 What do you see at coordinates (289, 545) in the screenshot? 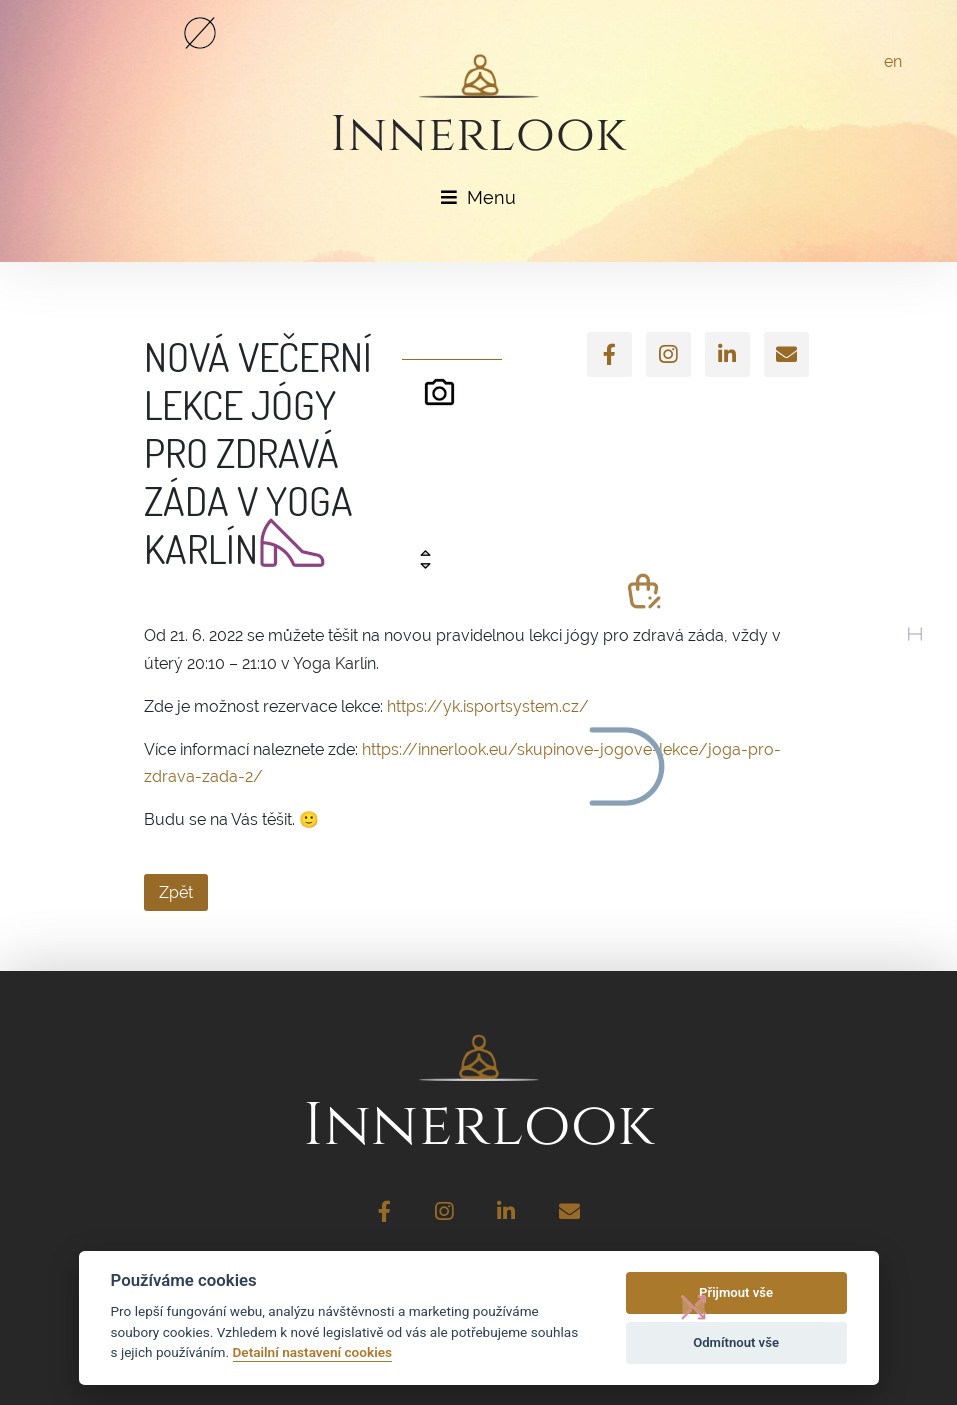
I see `browse women's footwear category` at bounding box center [289, 545].